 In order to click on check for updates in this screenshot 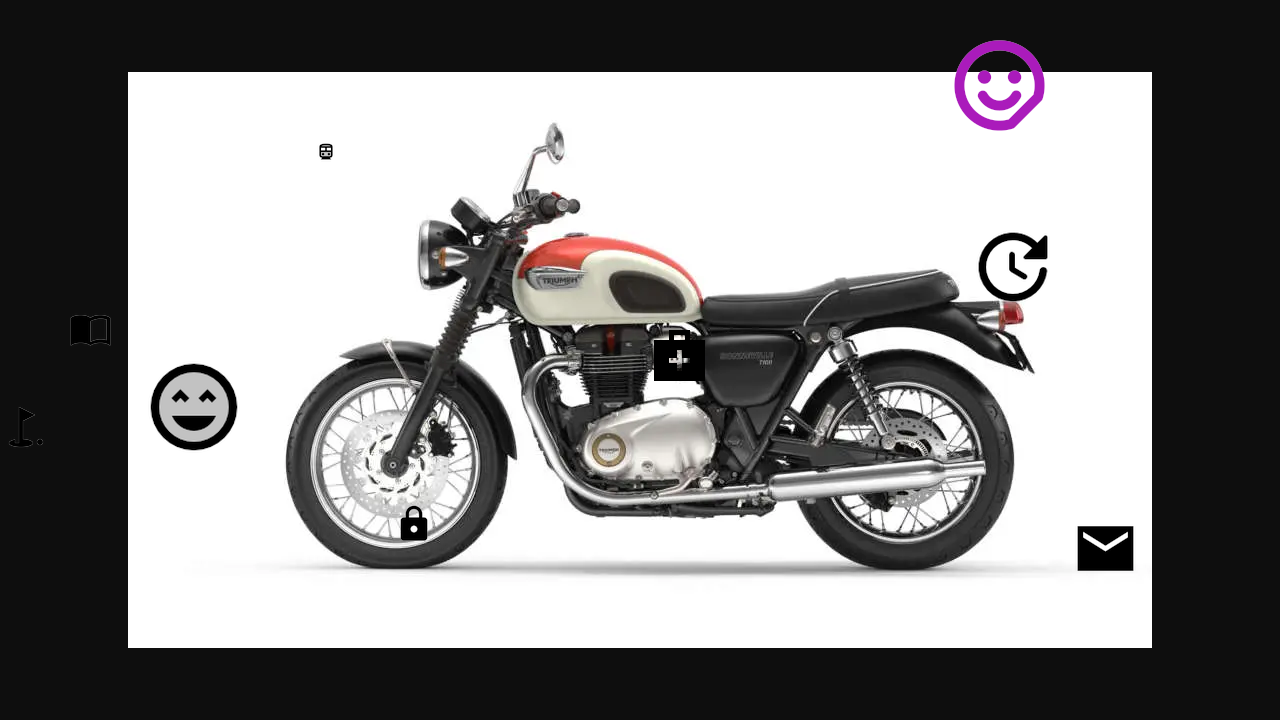, I will do `click(1013, 267)`.